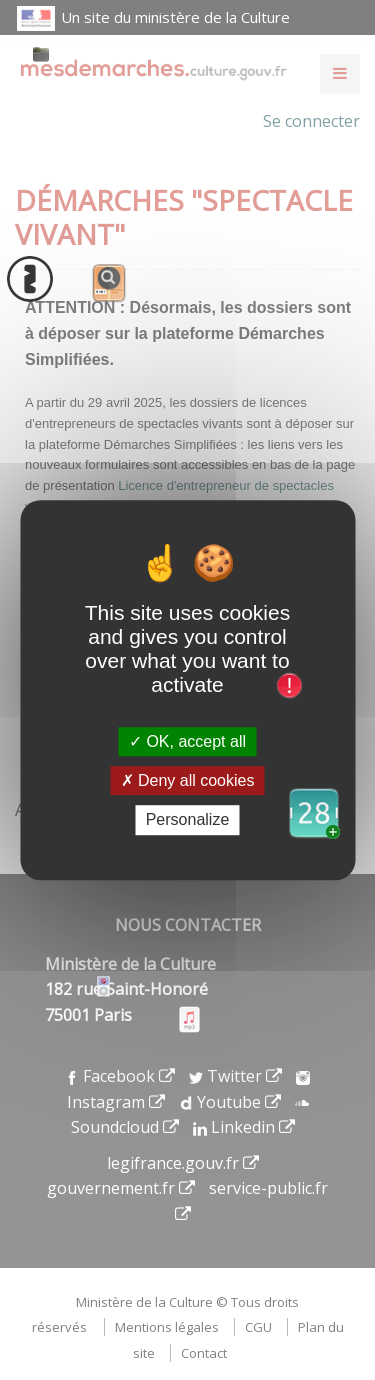  Describe the element at coordinates (30, 279) in the screenshot. I see `access password manager` at that location.